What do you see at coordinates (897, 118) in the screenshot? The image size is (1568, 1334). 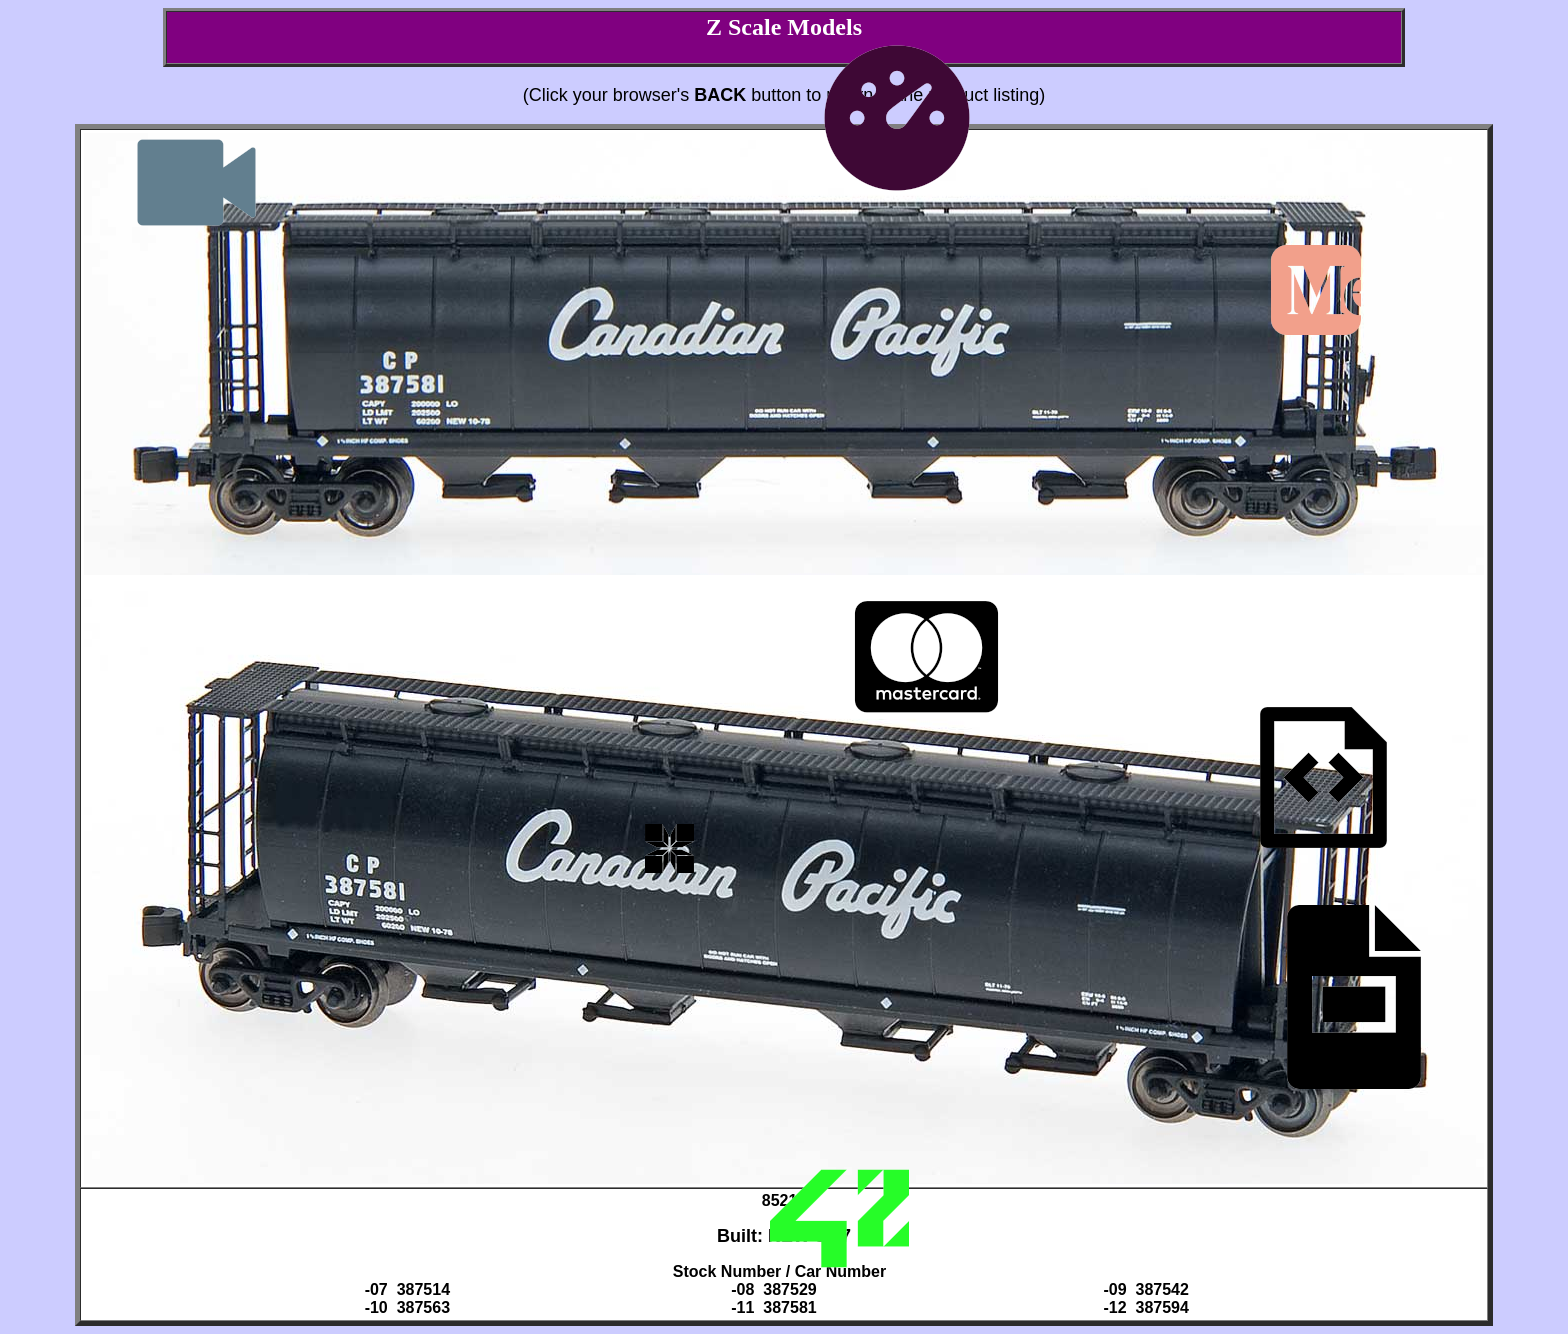 I see `open dashboard or control panel` at bounding box center [897, 118].